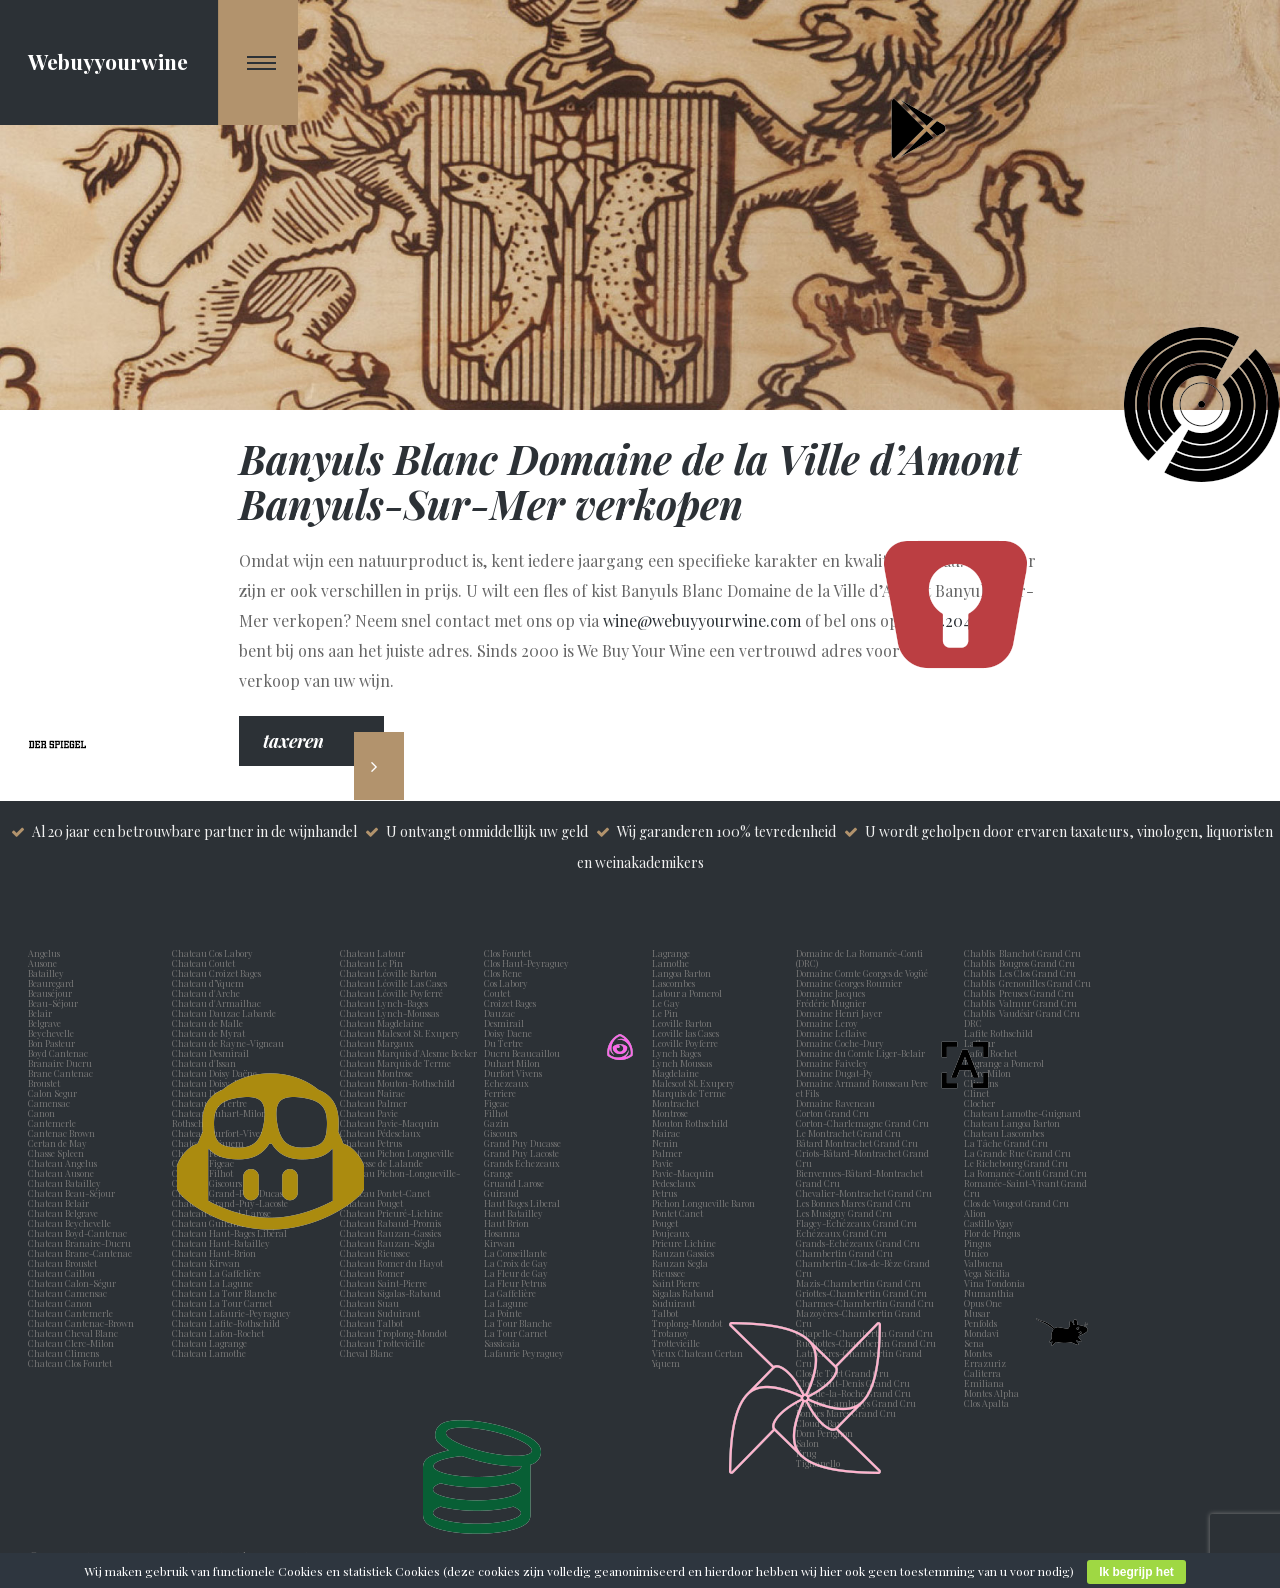  I want to click on xfce desktop environment logo, so click(1062, 1332).